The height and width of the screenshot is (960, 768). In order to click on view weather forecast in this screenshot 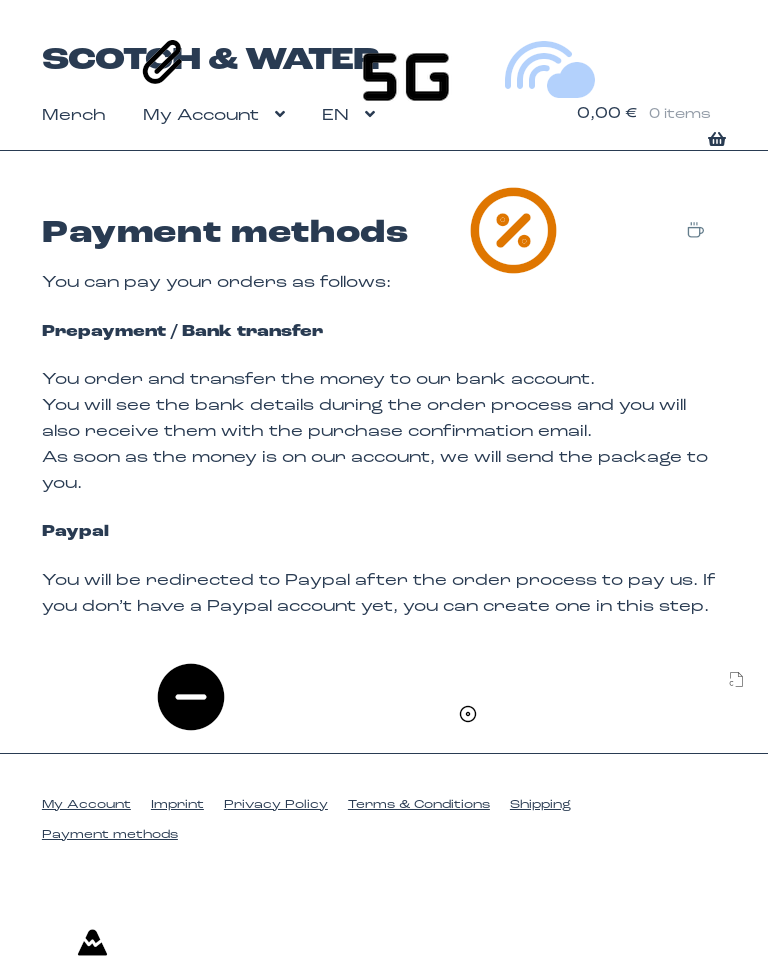, I will do `click(550, 68)`.